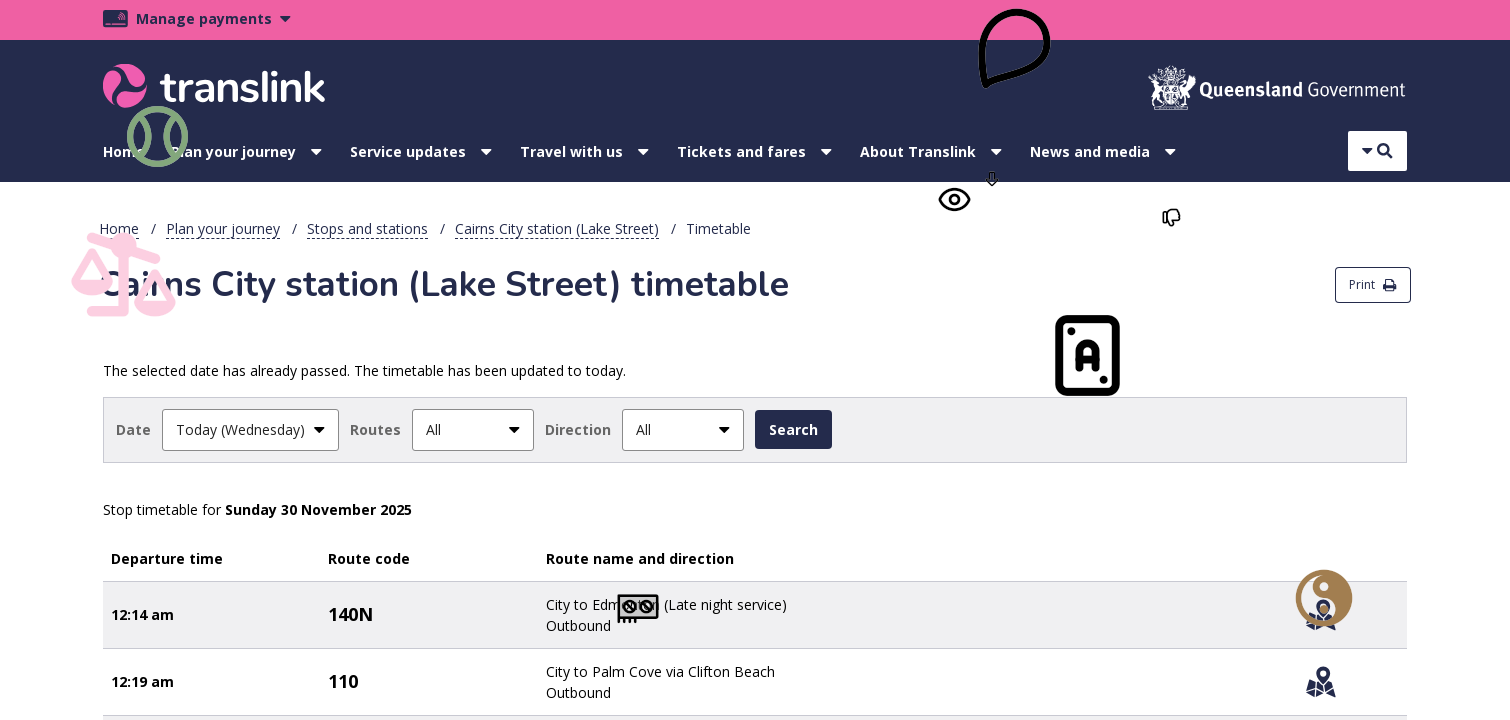 This screenshot has width=1510, height=720. What do you see at coordinates (157, 136) in the screenshot?
I see `access tennis or racquet sports features` at bounding box center [157, 136].